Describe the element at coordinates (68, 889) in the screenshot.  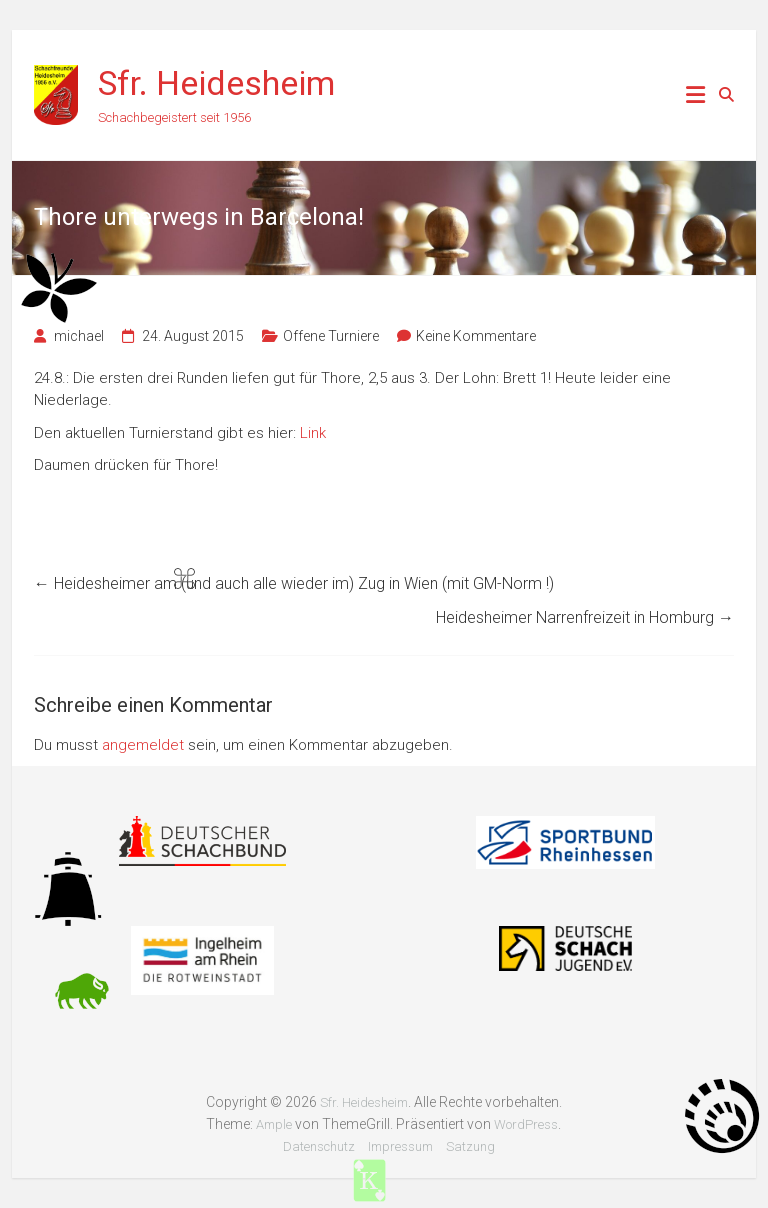
I see `navigate to sailing or boat-related content` at that location.